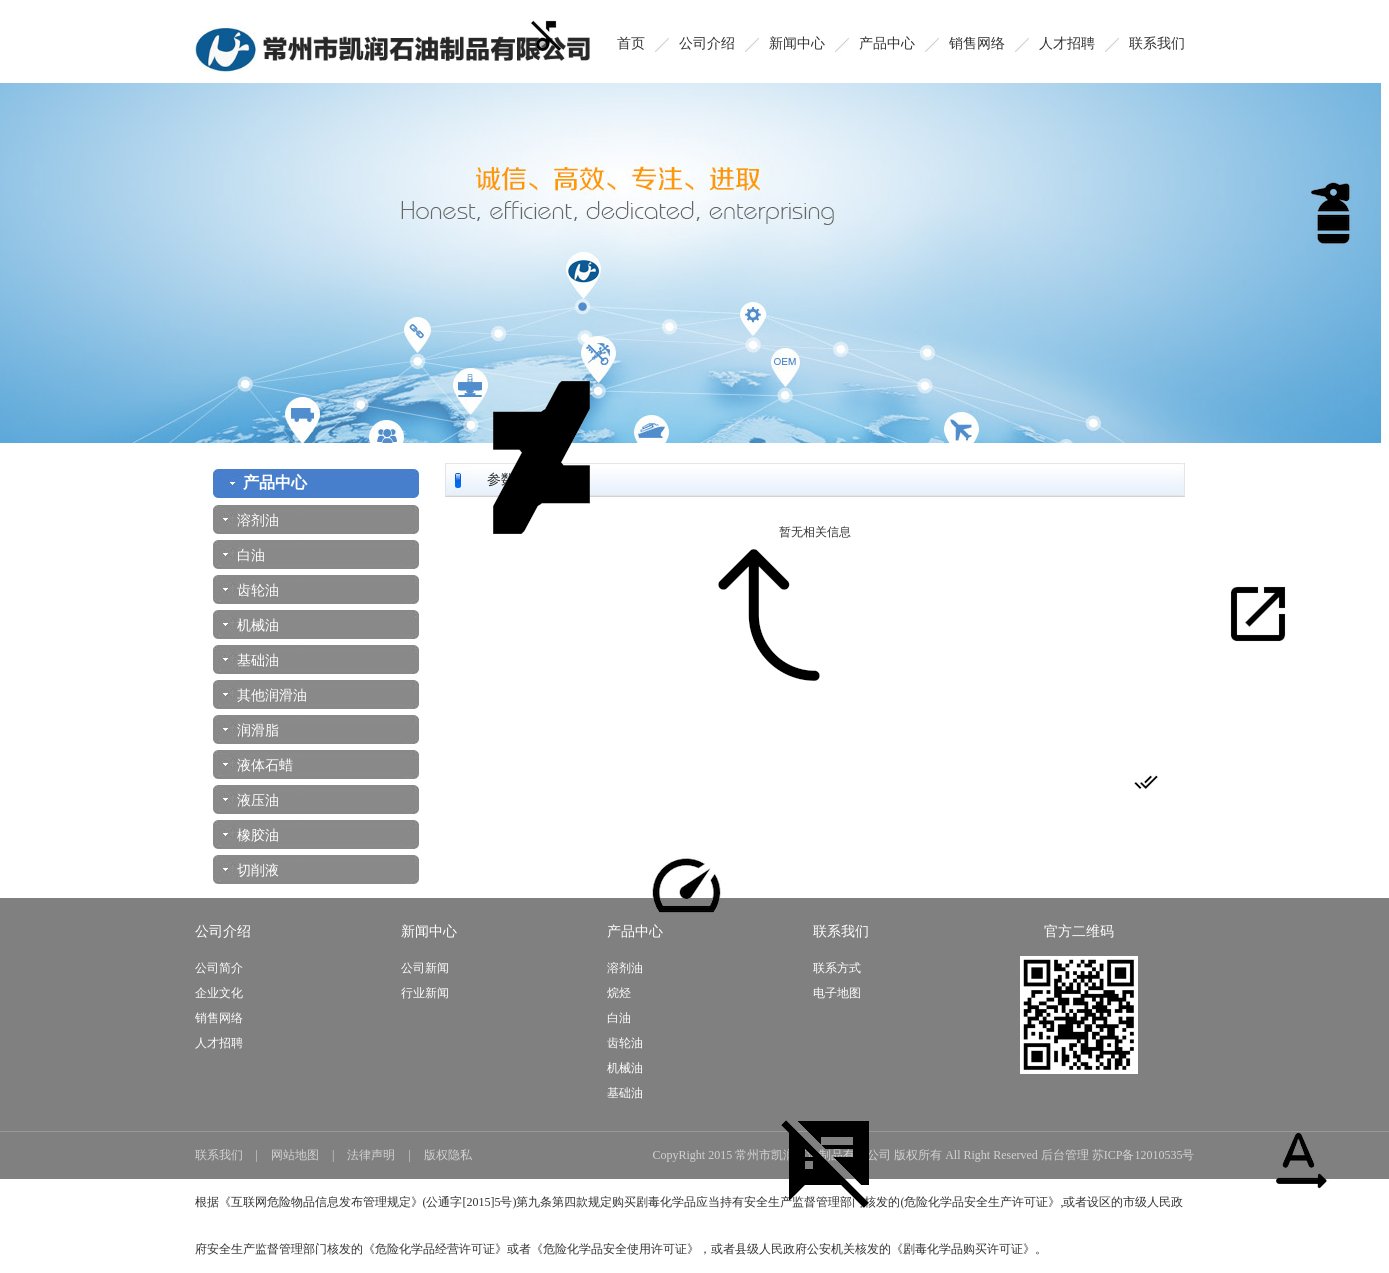 This screenshot has width=1389, height=1273. I want to click on set text to horizontal orientation, so click(1298, 1161).